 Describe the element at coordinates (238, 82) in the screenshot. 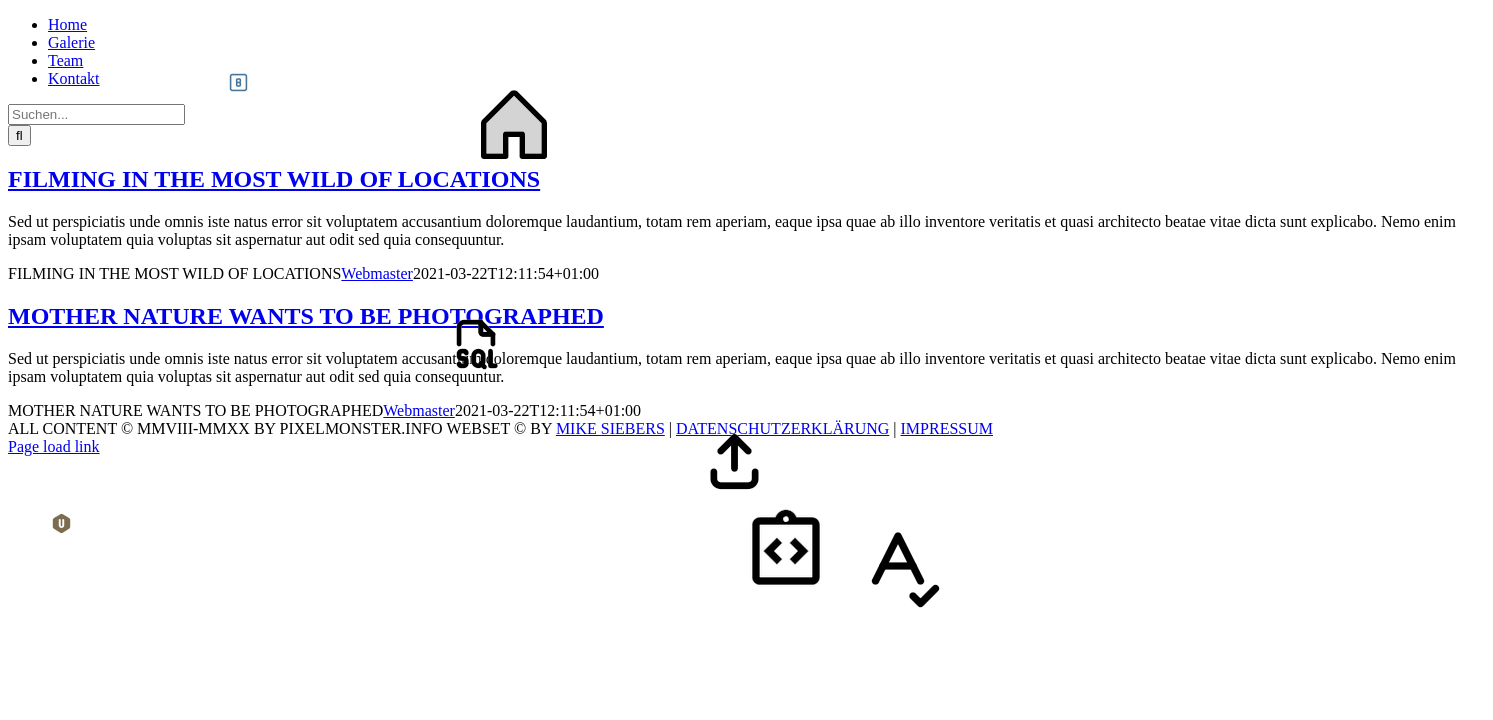

I see `select item number 8 from a list` at that location.